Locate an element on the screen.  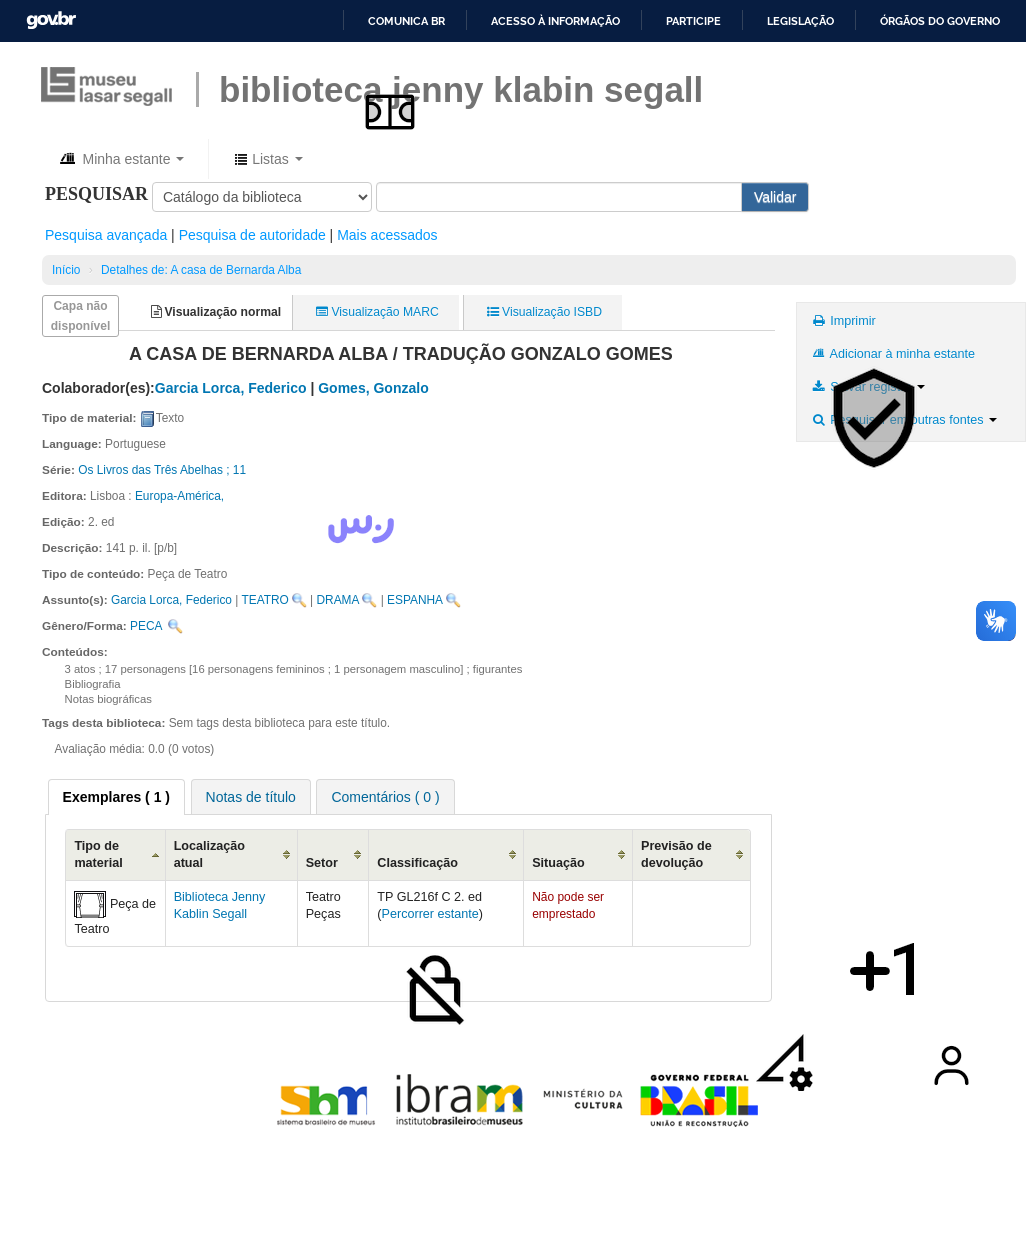
configure data connection settings is located at coordinates (784, 1062).